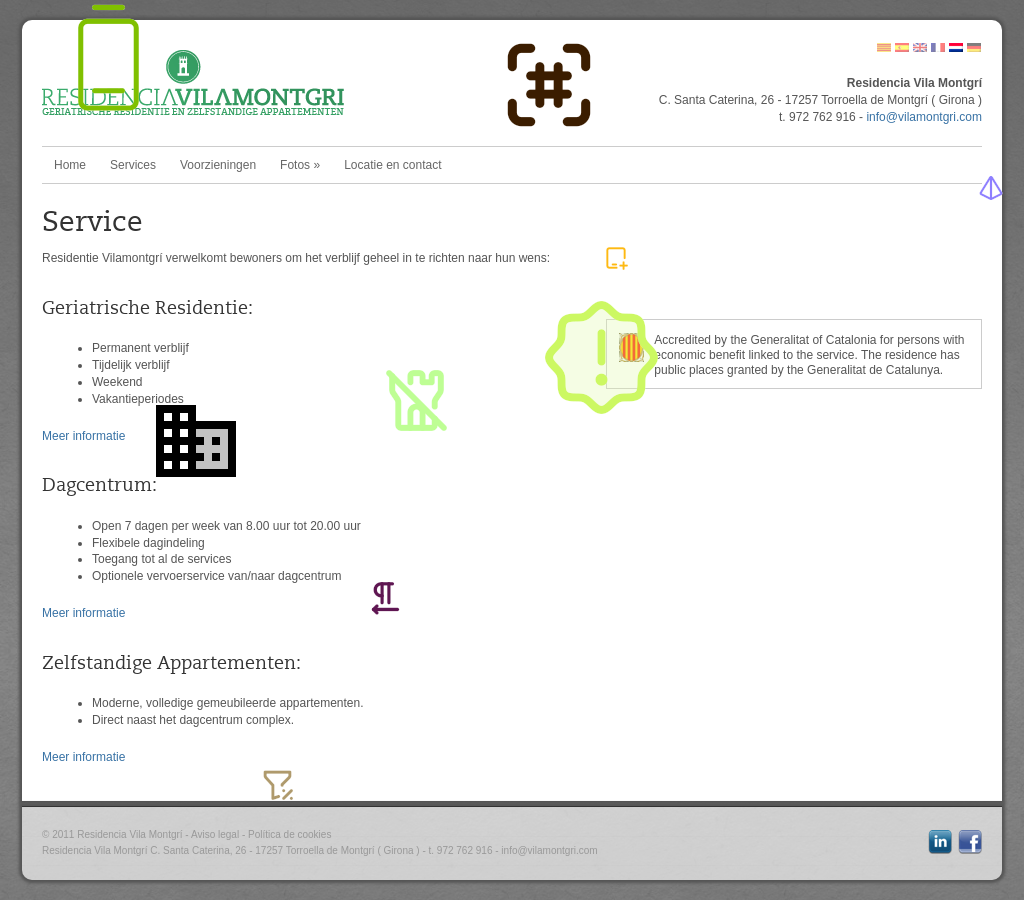 The image size is (1024, 900). I want to click on indicates a warning or important notice, so click(601, 357).